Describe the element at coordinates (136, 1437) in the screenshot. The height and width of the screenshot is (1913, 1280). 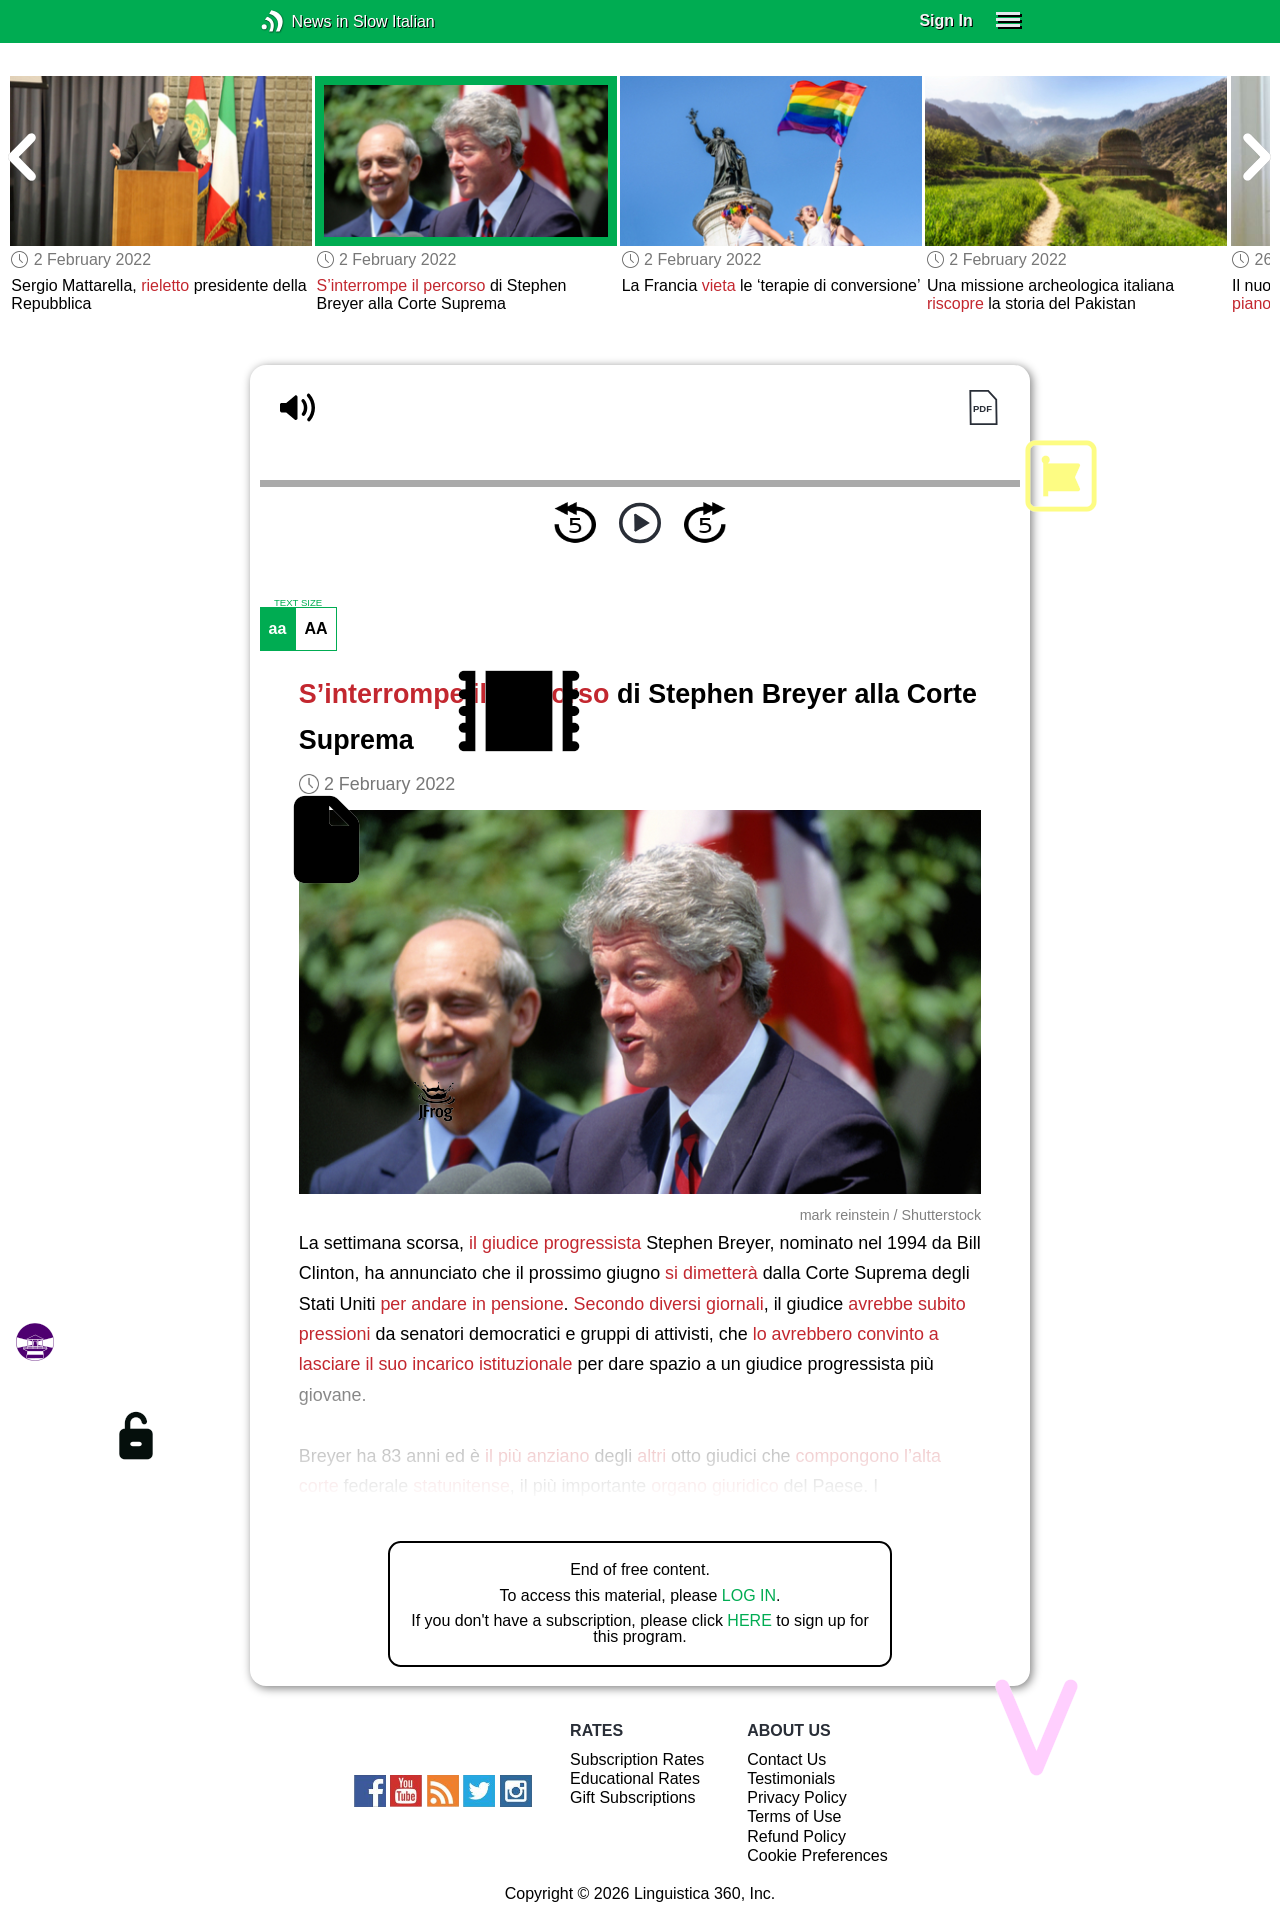
I see `unlock a secured item or account` at that location.